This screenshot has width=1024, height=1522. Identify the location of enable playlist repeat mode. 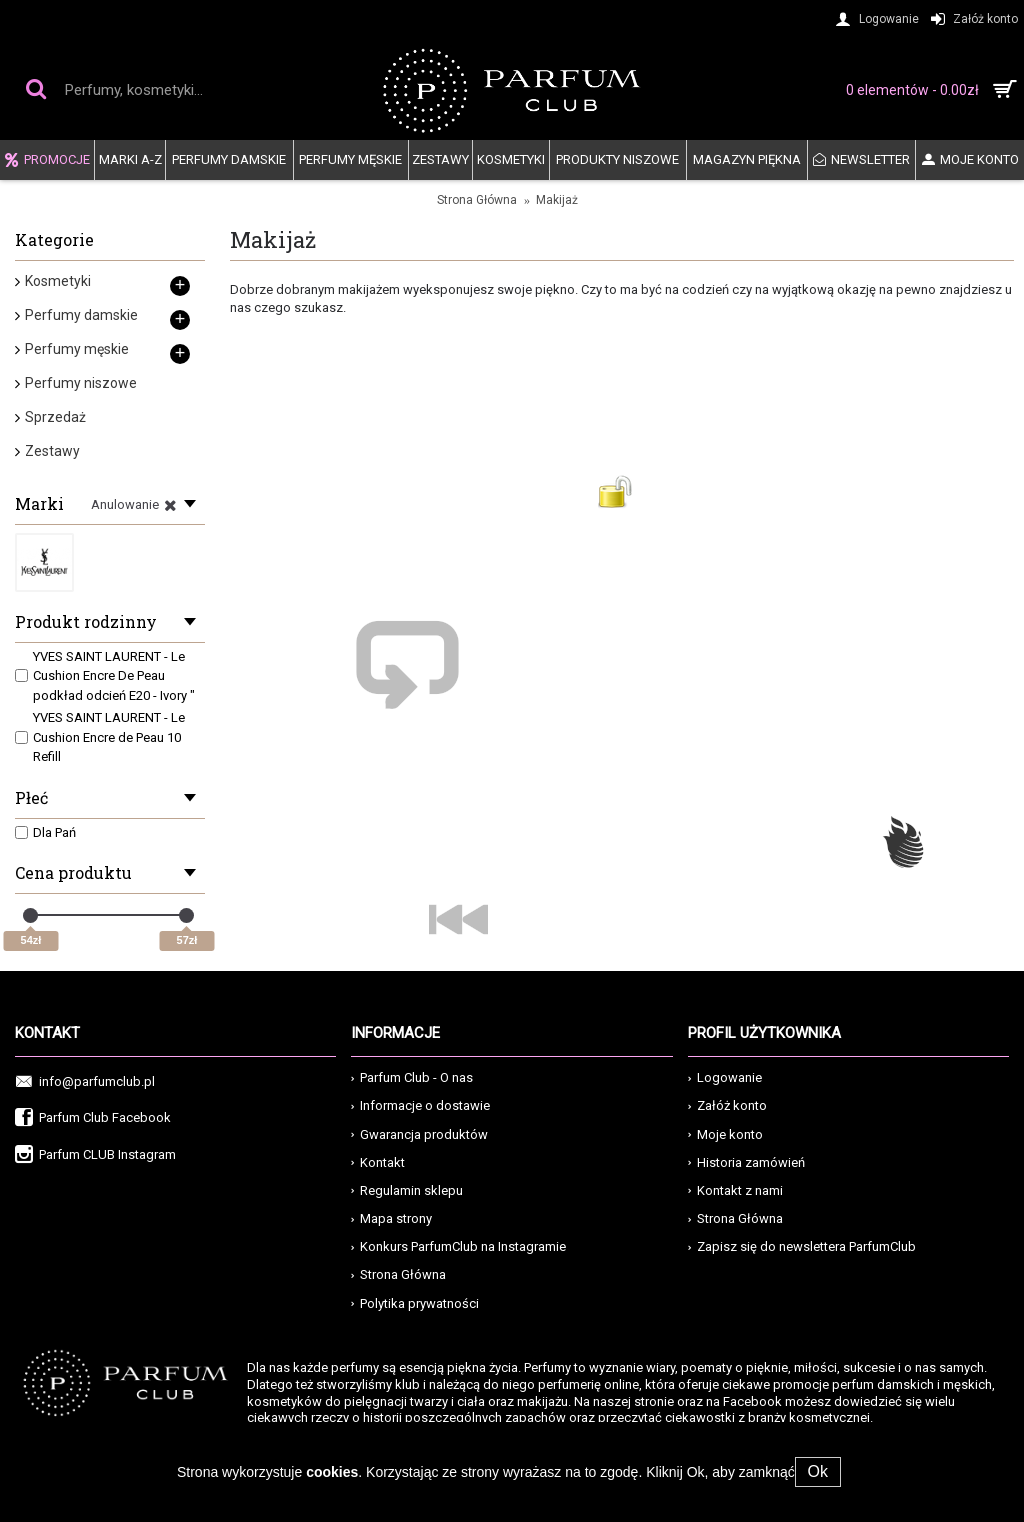
(407, 657).